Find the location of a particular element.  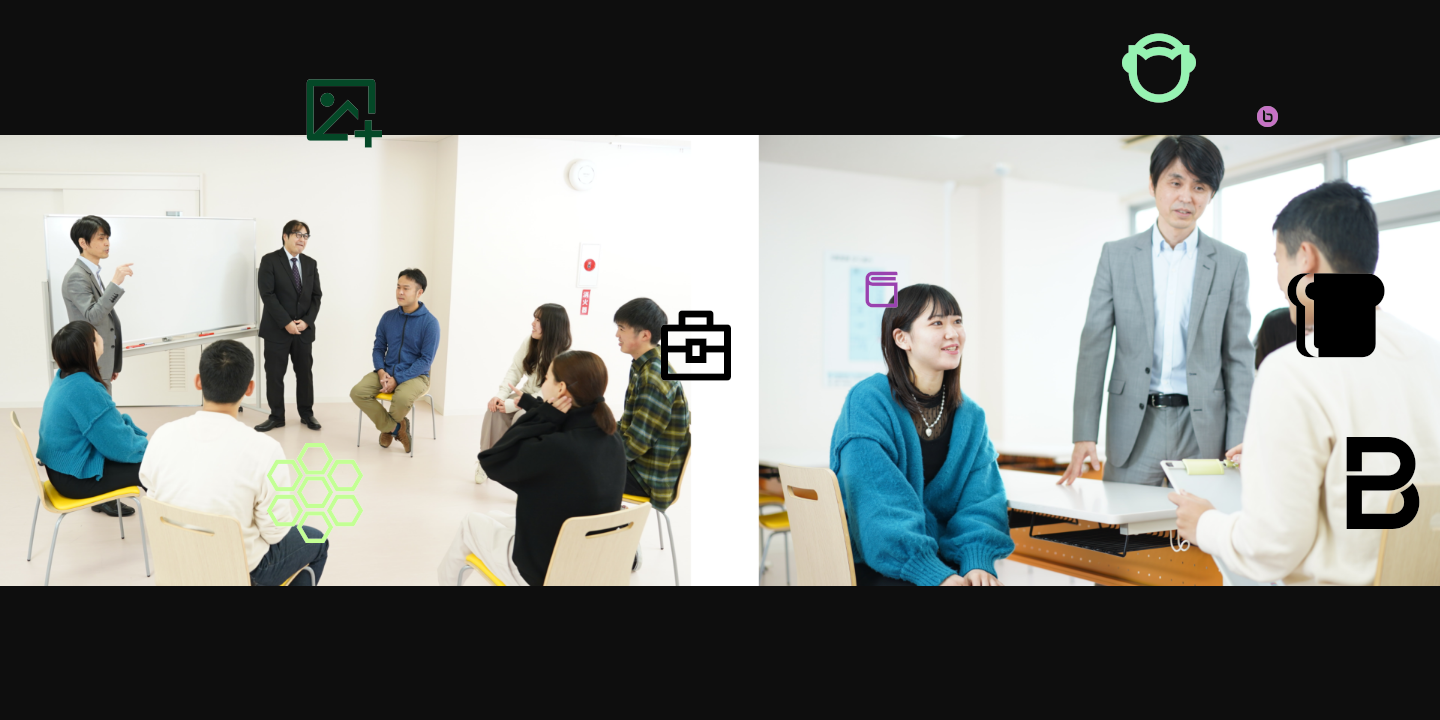

access work or business documents is located at coordinates (696, 349).